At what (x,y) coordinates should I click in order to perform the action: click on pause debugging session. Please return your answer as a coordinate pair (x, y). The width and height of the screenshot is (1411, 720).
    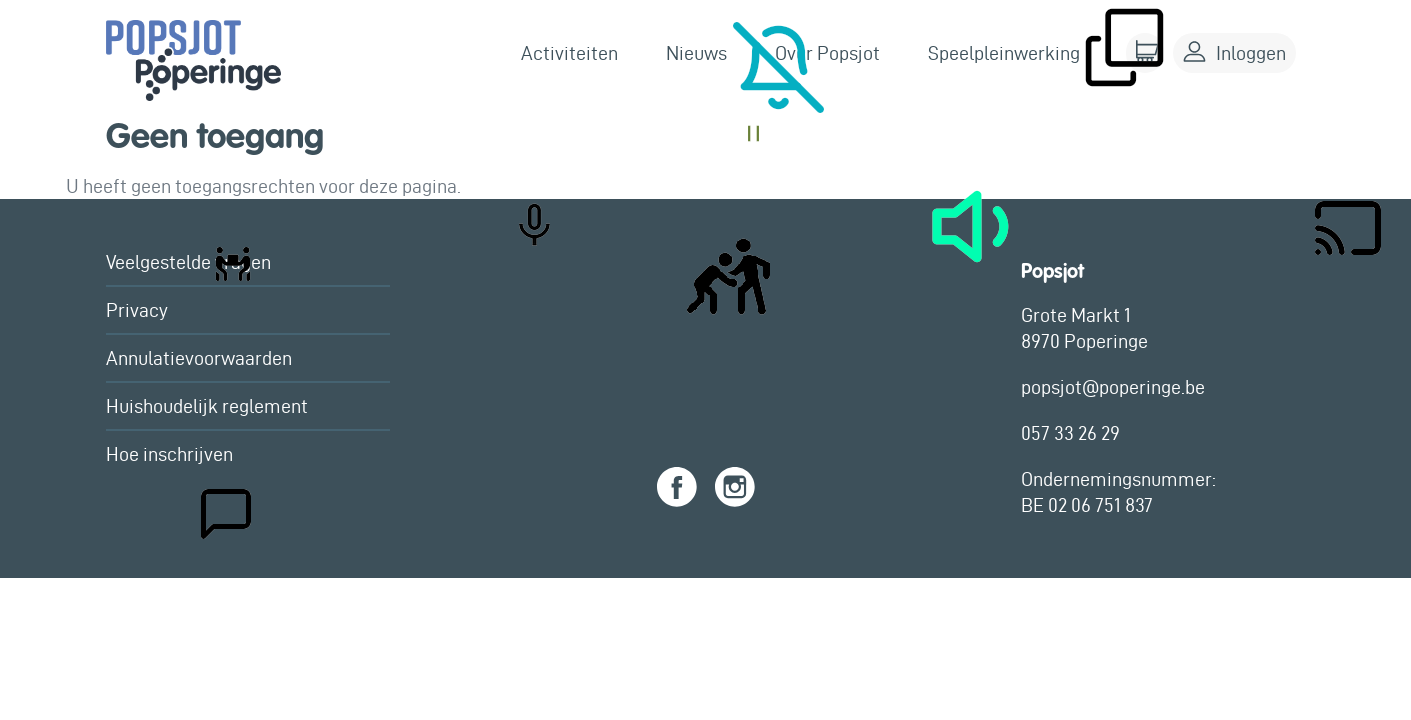
    Looking at the image, I should click on (753, 133).